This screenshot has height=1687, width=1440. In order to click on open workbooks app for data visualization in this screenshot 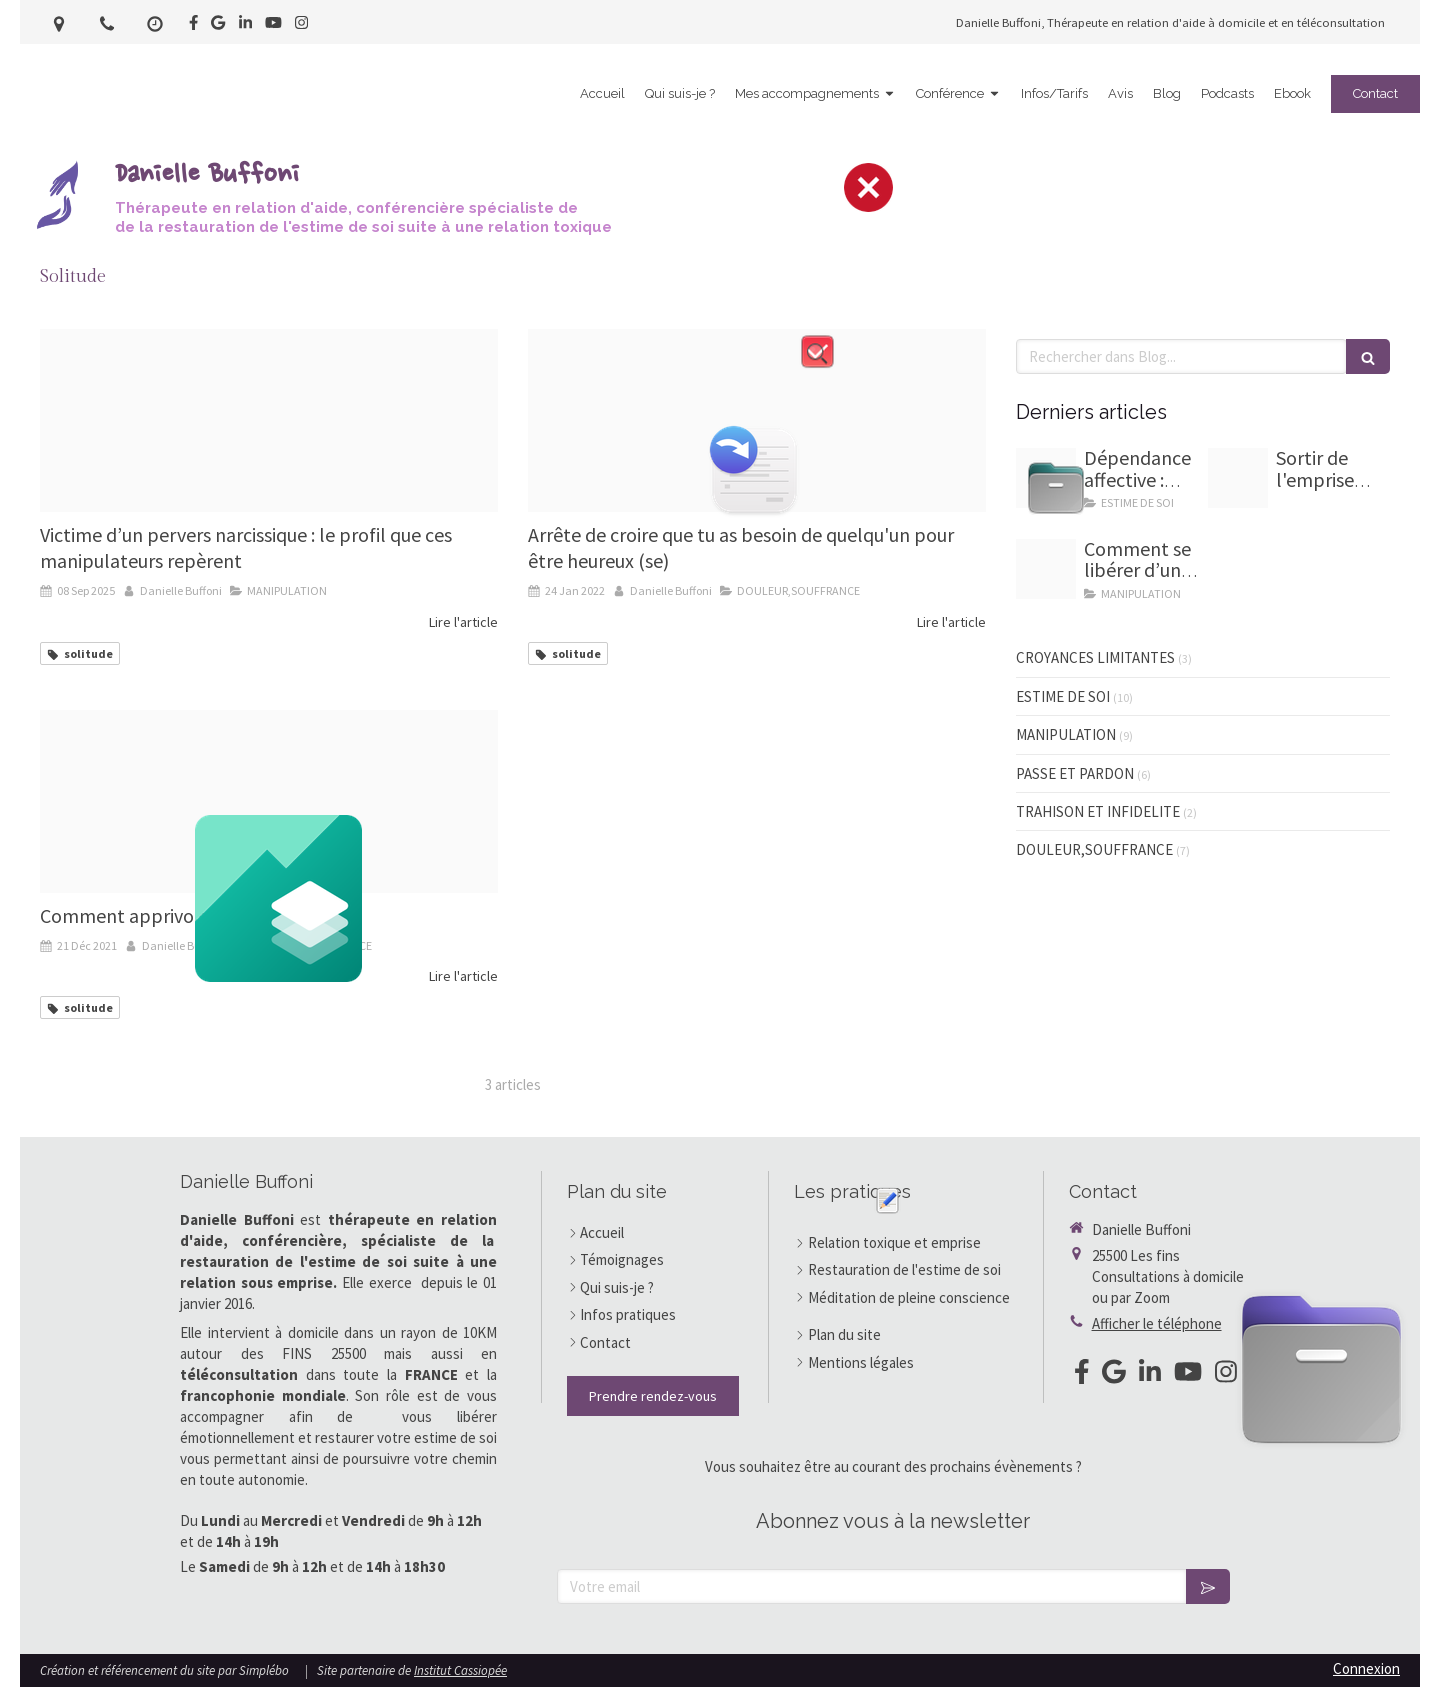, I will do `click(278, 898)`.